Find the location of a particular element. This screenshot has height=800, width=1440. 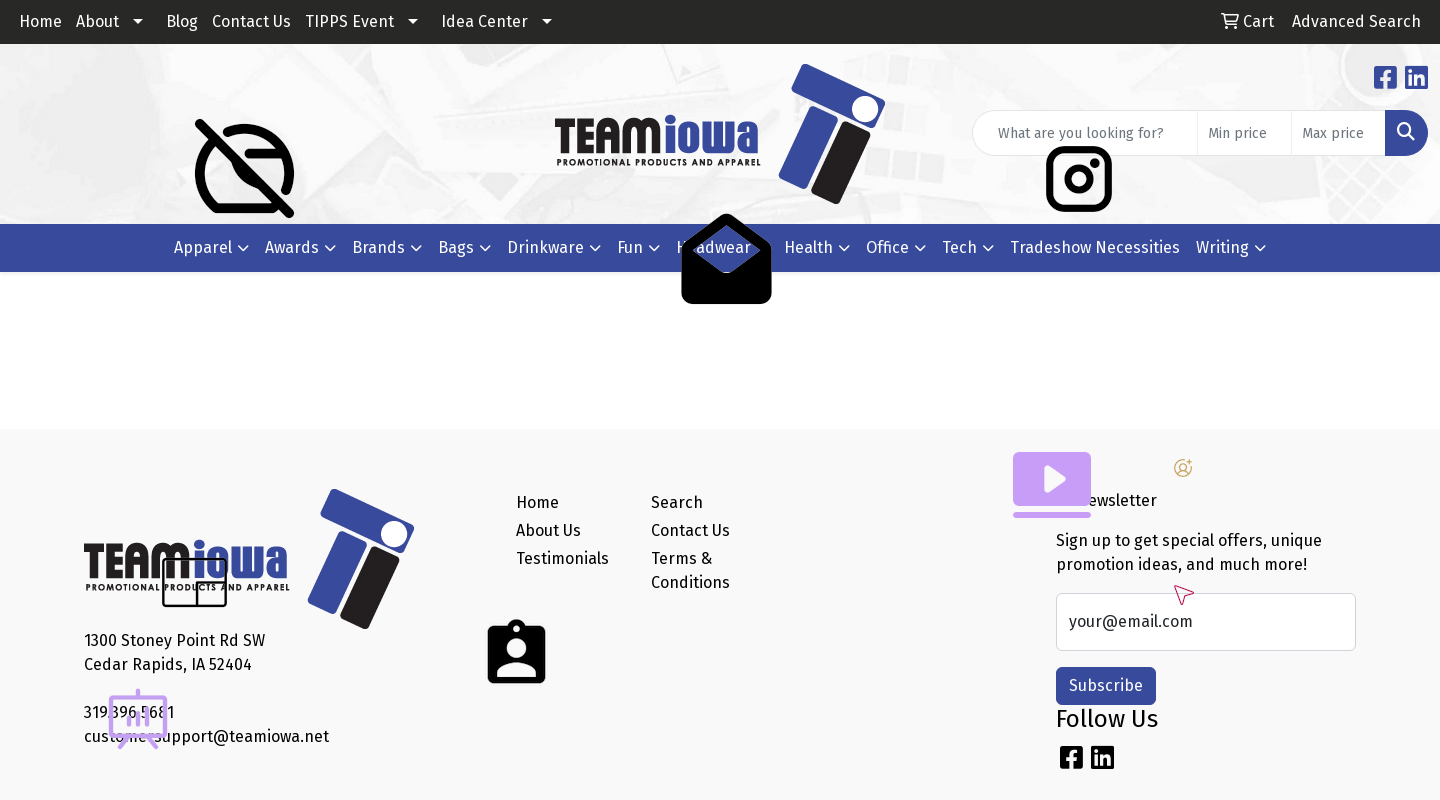

view presentation with charts is located at coordinates (138, 720).